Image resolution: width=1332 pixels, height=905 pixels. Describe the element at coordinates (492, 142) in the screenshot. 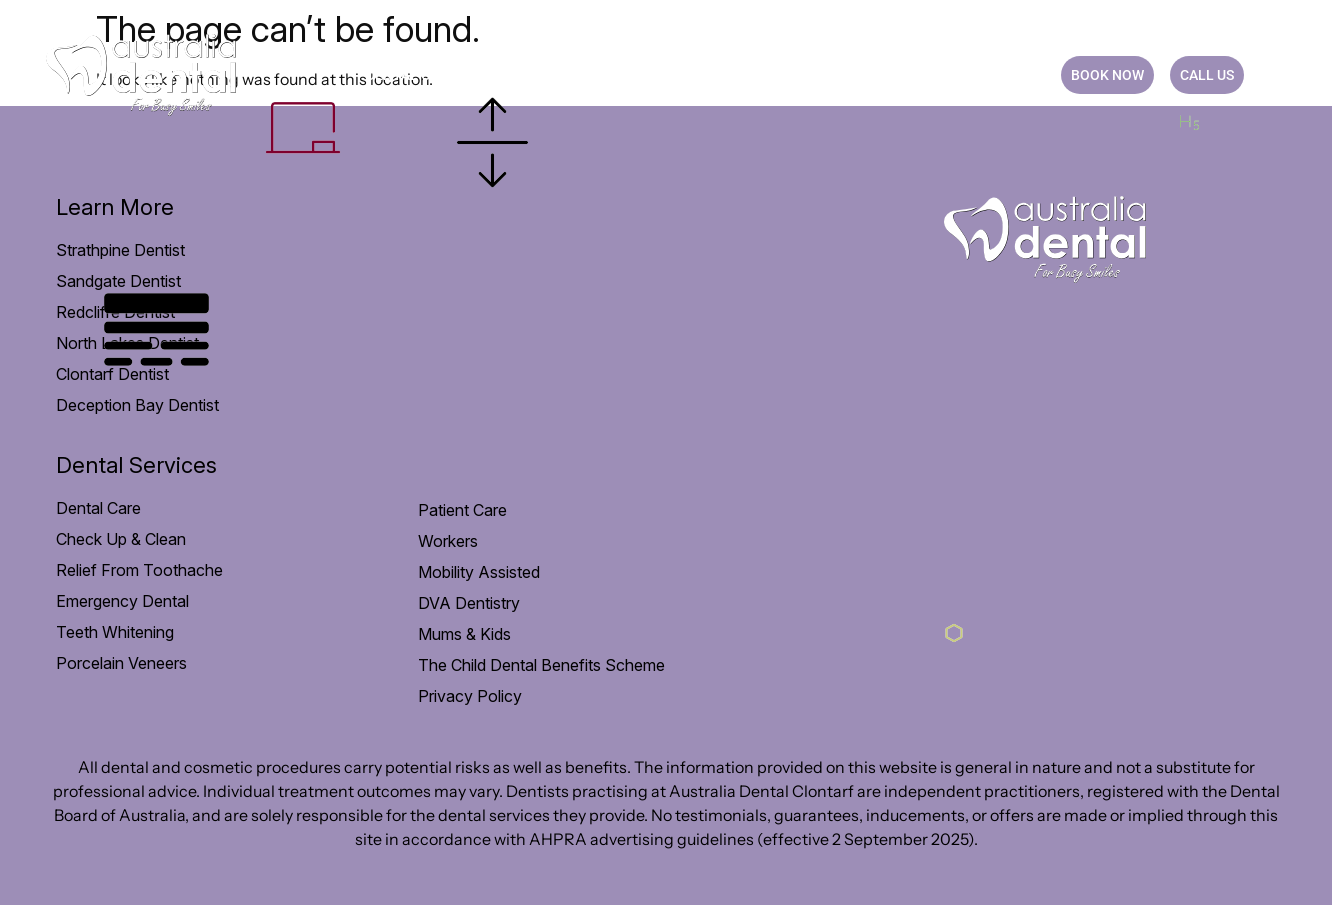

I see `expand content vertically` at that location.